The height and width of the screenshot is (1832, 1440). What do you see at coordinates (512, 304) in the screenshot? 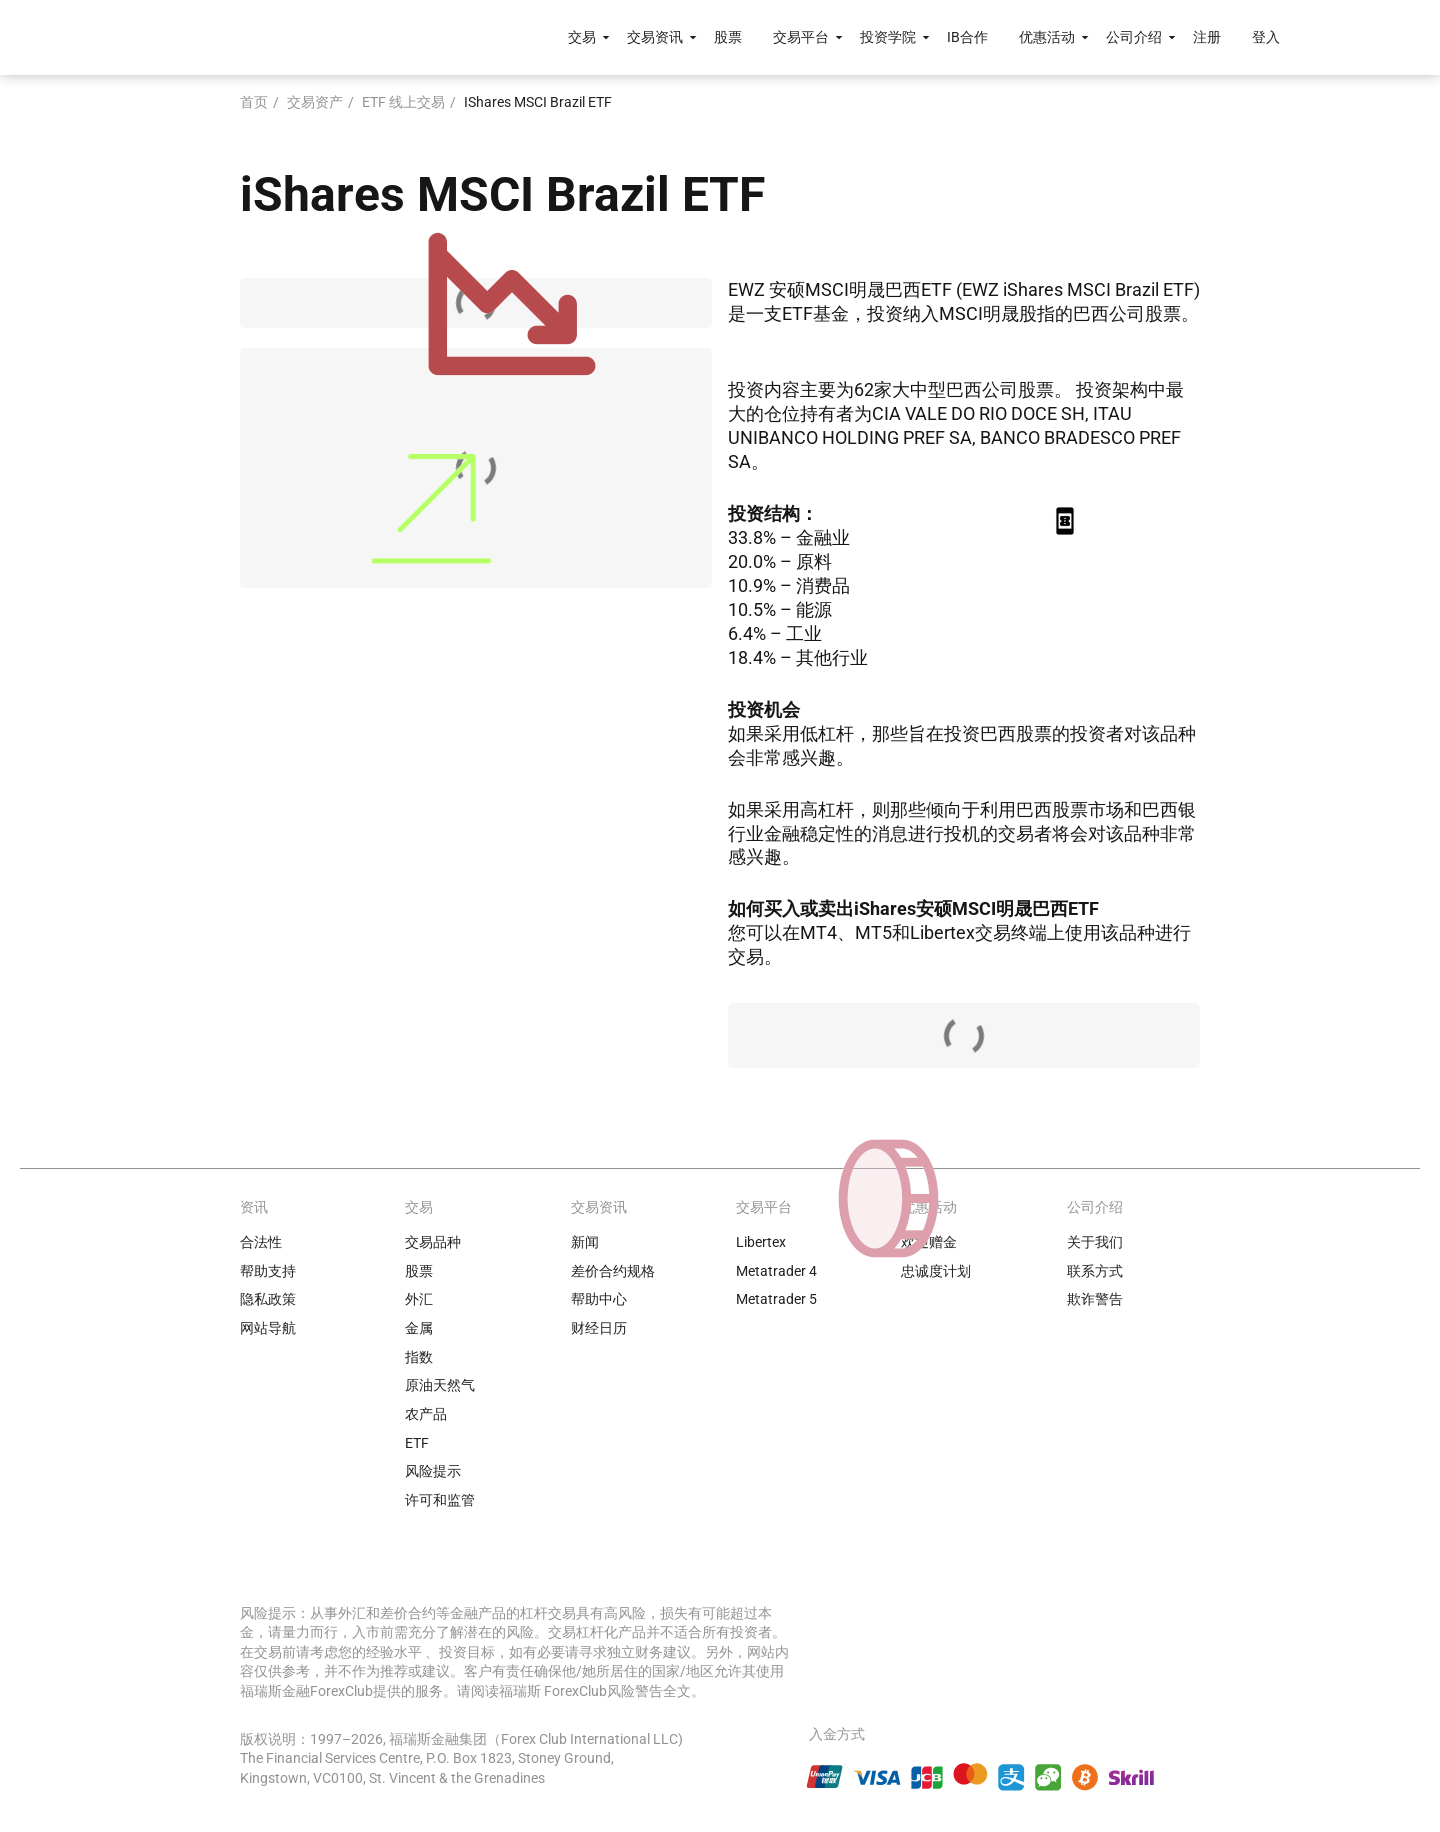
I see `view declining metrics or performance data` at bounding box center [512, 304].